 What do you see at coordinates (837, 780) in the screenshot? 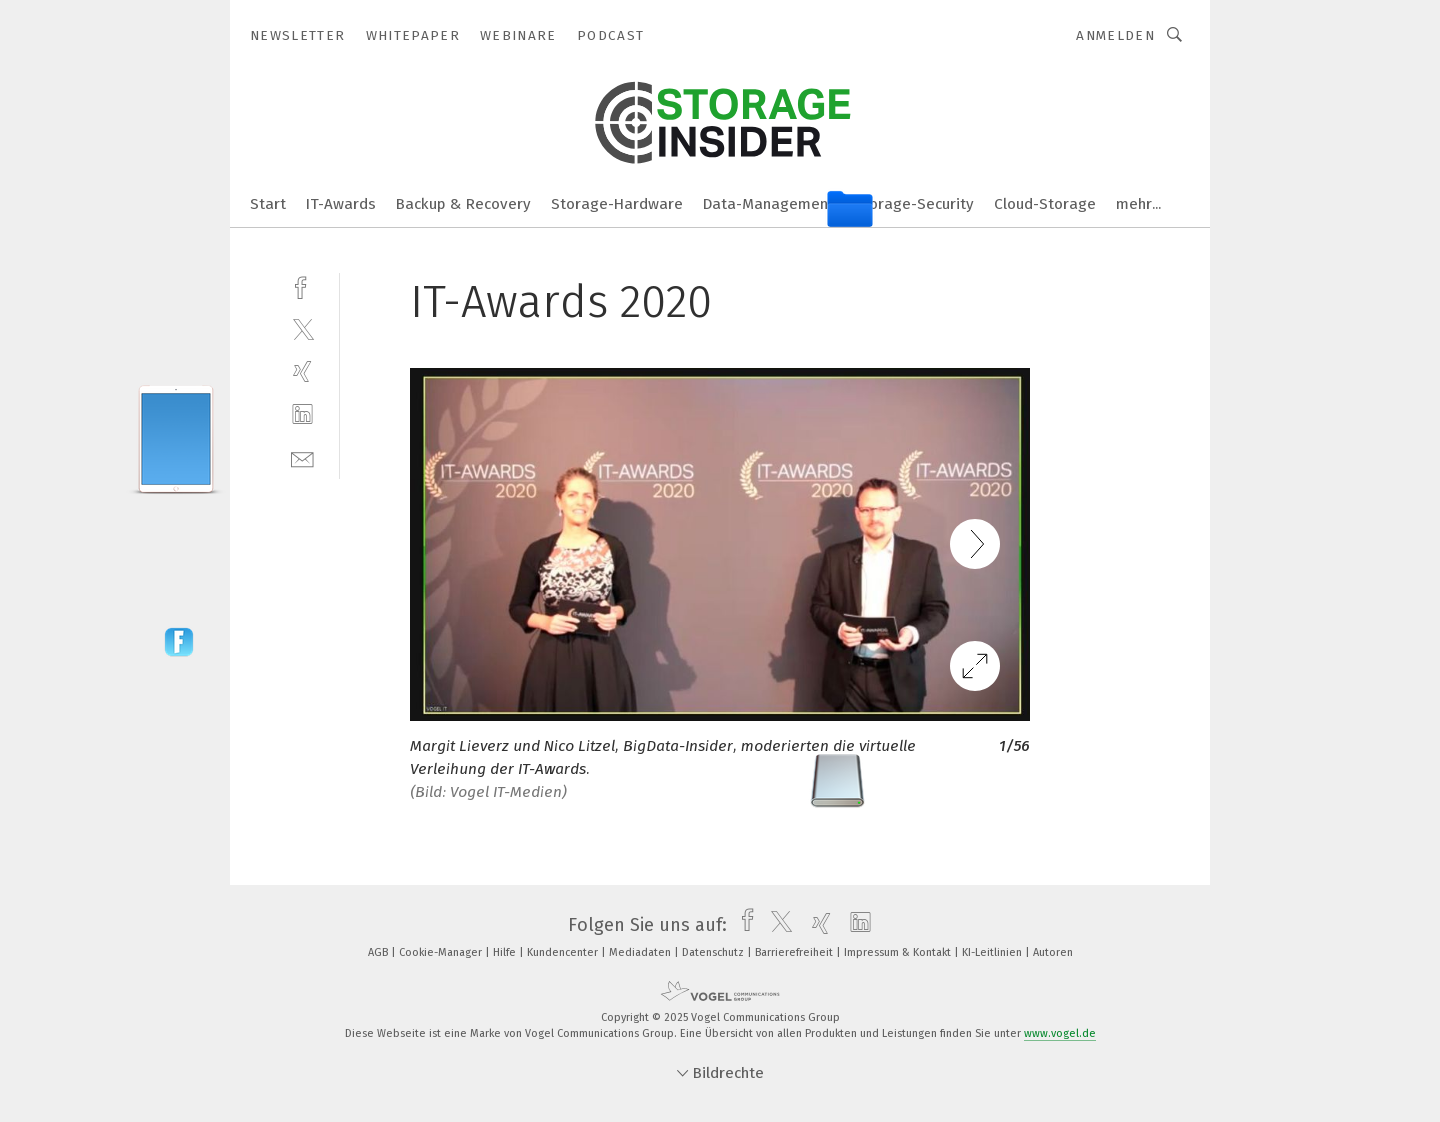
I see `removable storage device connected` at bounding box center [837, 780].